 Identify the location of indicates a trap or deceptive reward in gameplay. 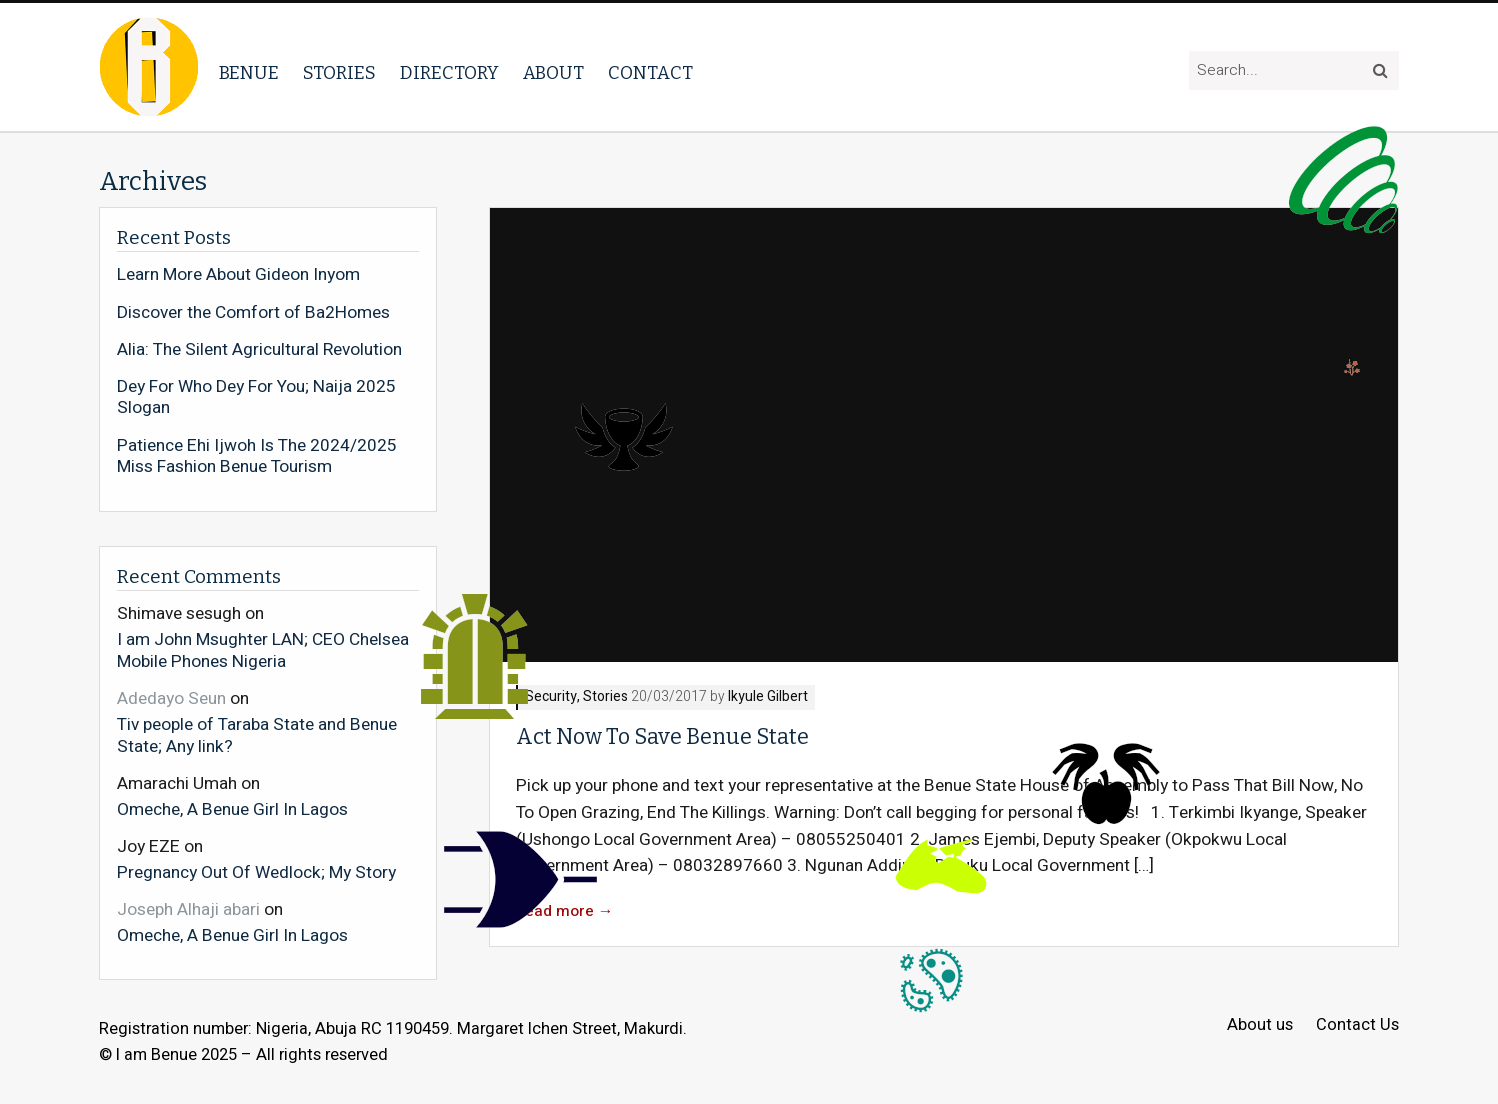
(1106, 779).